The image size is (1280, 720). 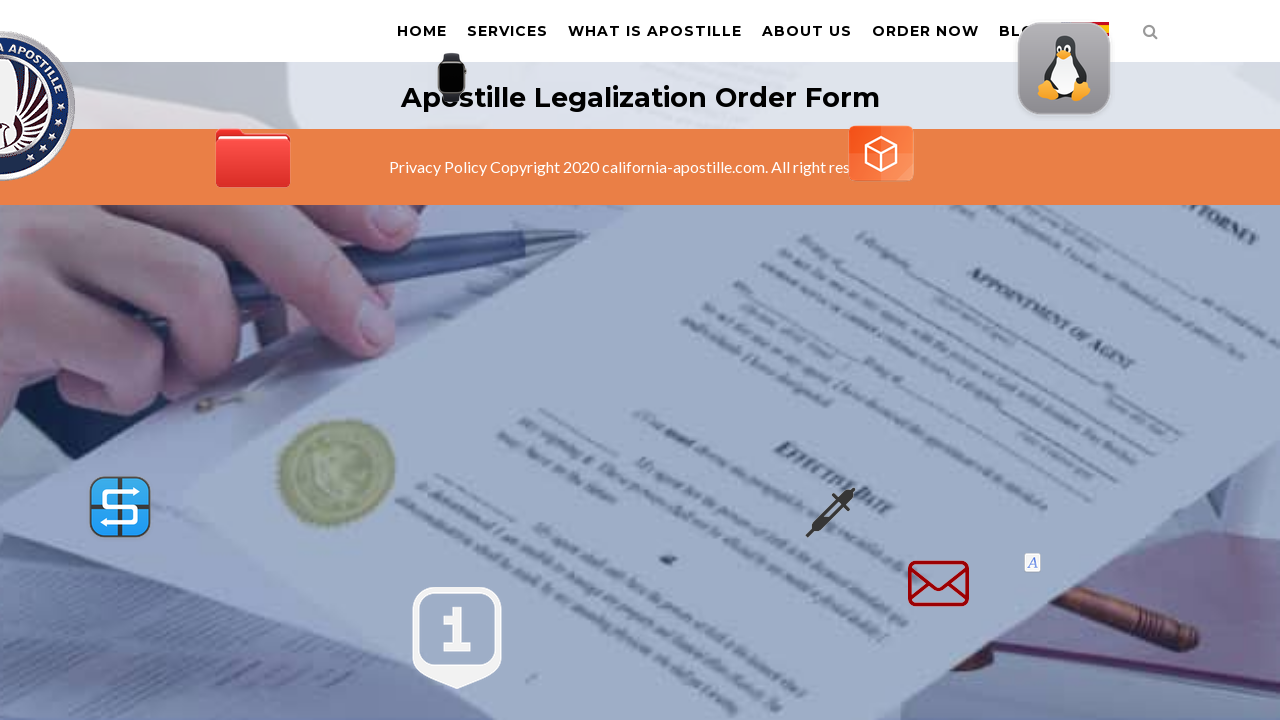 What do you see at coordinates (830, 513) in the screenshot?
I see `open color picker tool` at bounding box center [830, 513].